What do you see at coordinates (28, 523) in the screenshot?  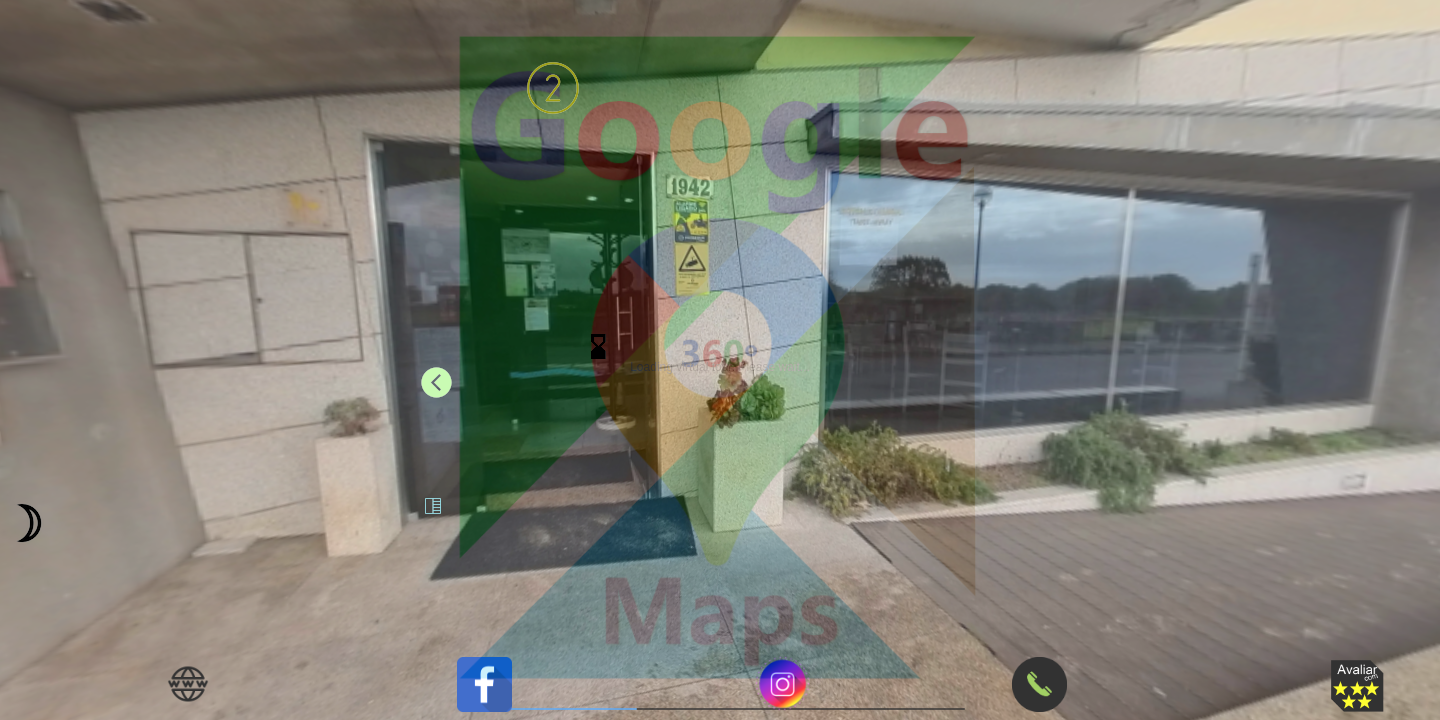 I see `toggle dark mode or night theme` at bounding box center [28, 523].